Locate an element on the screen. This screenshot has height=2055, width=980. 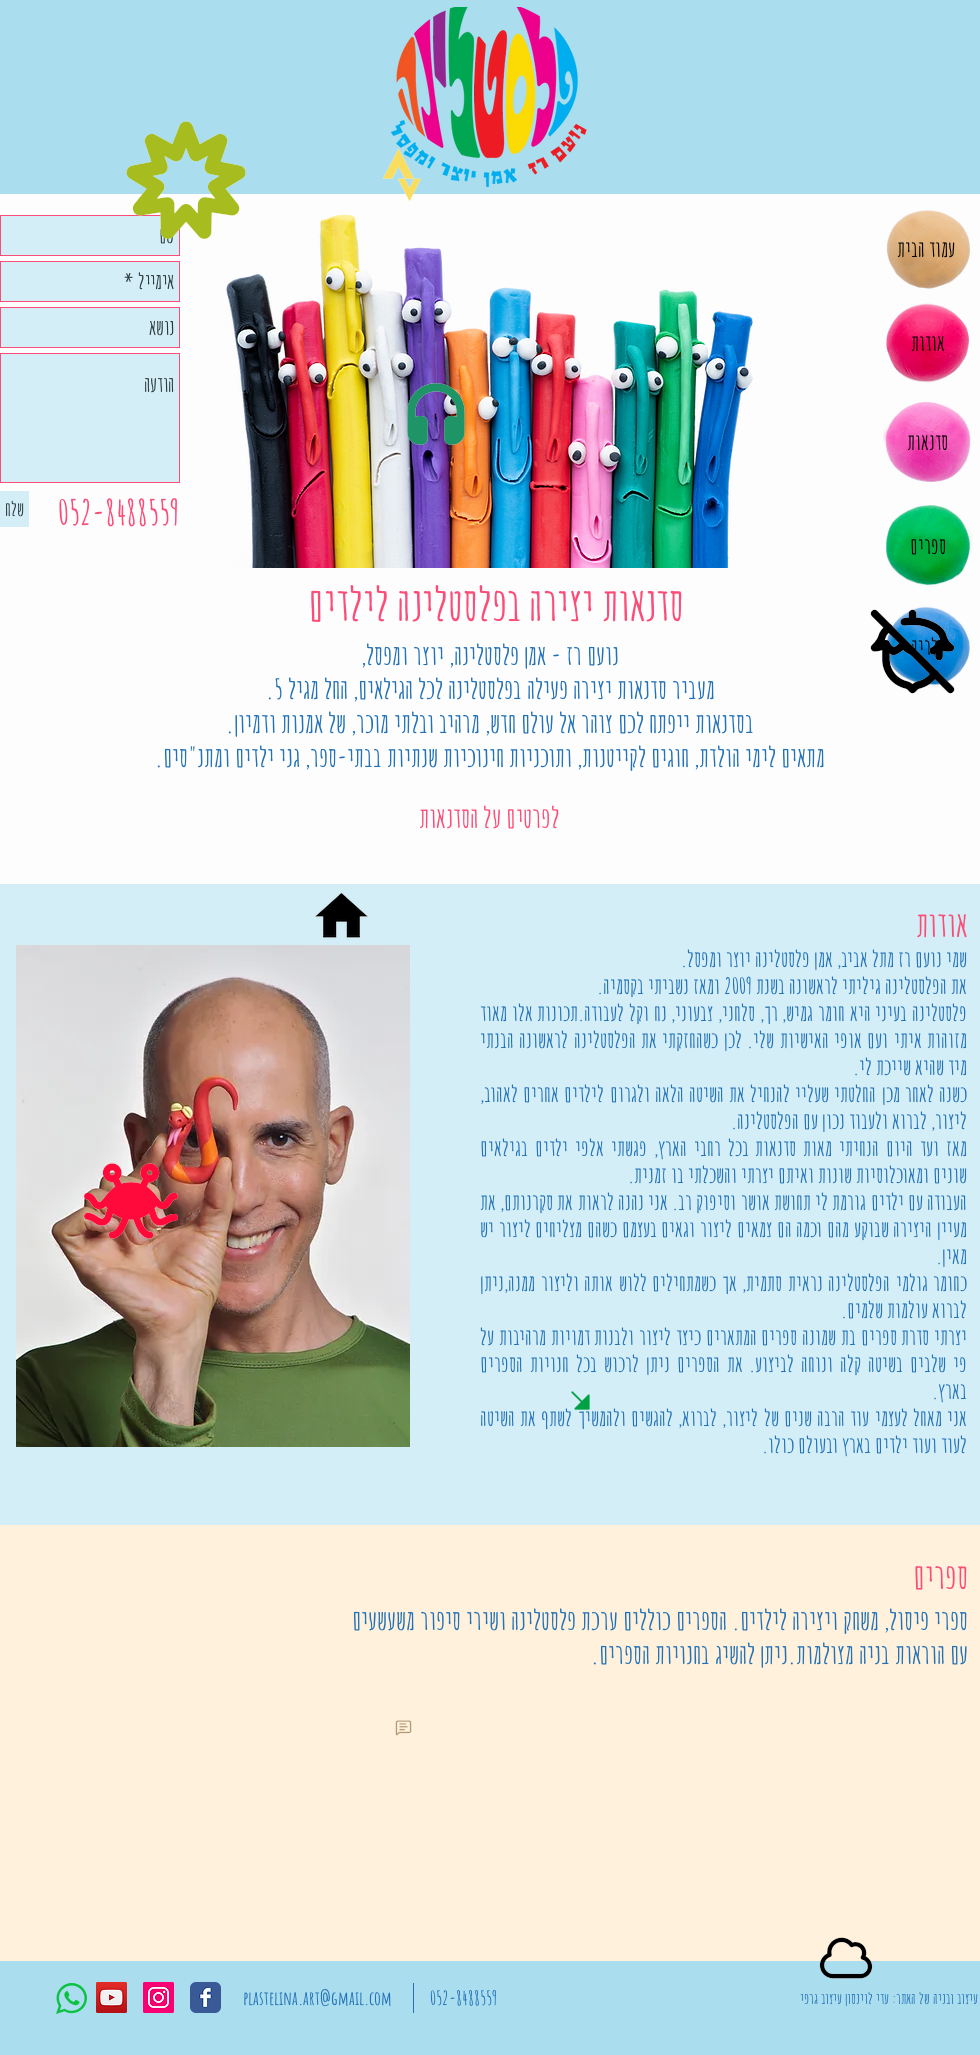
represents pastafarianism or the flying spaghetti monster is located at coordinates (131, 1201).